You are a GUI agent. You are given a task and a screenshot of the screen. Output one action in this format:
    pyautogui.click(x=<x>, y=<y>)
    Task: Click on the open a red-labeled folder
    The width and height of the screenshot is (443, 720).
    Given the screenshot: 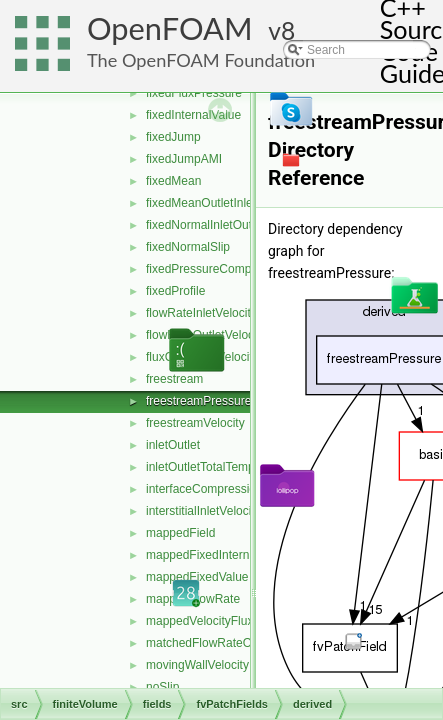 What is the action you would take?
    pyautogui.click(x=291, y=160)
    